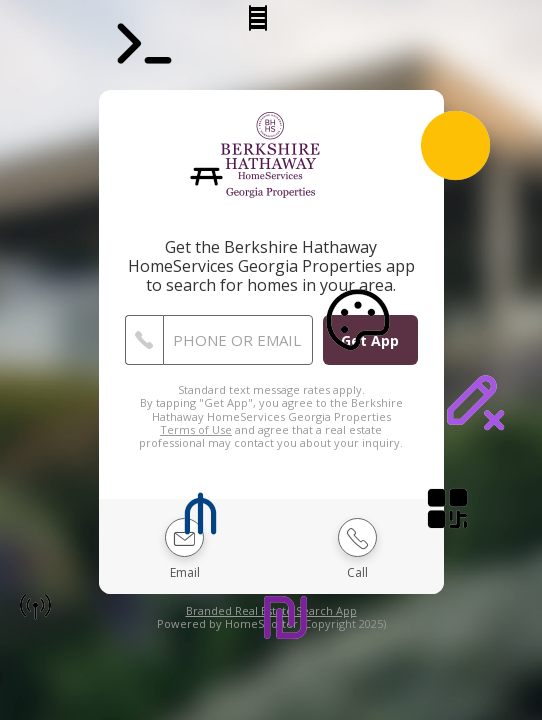  I want to click on indicates a selected or active state, so click(455, 145).